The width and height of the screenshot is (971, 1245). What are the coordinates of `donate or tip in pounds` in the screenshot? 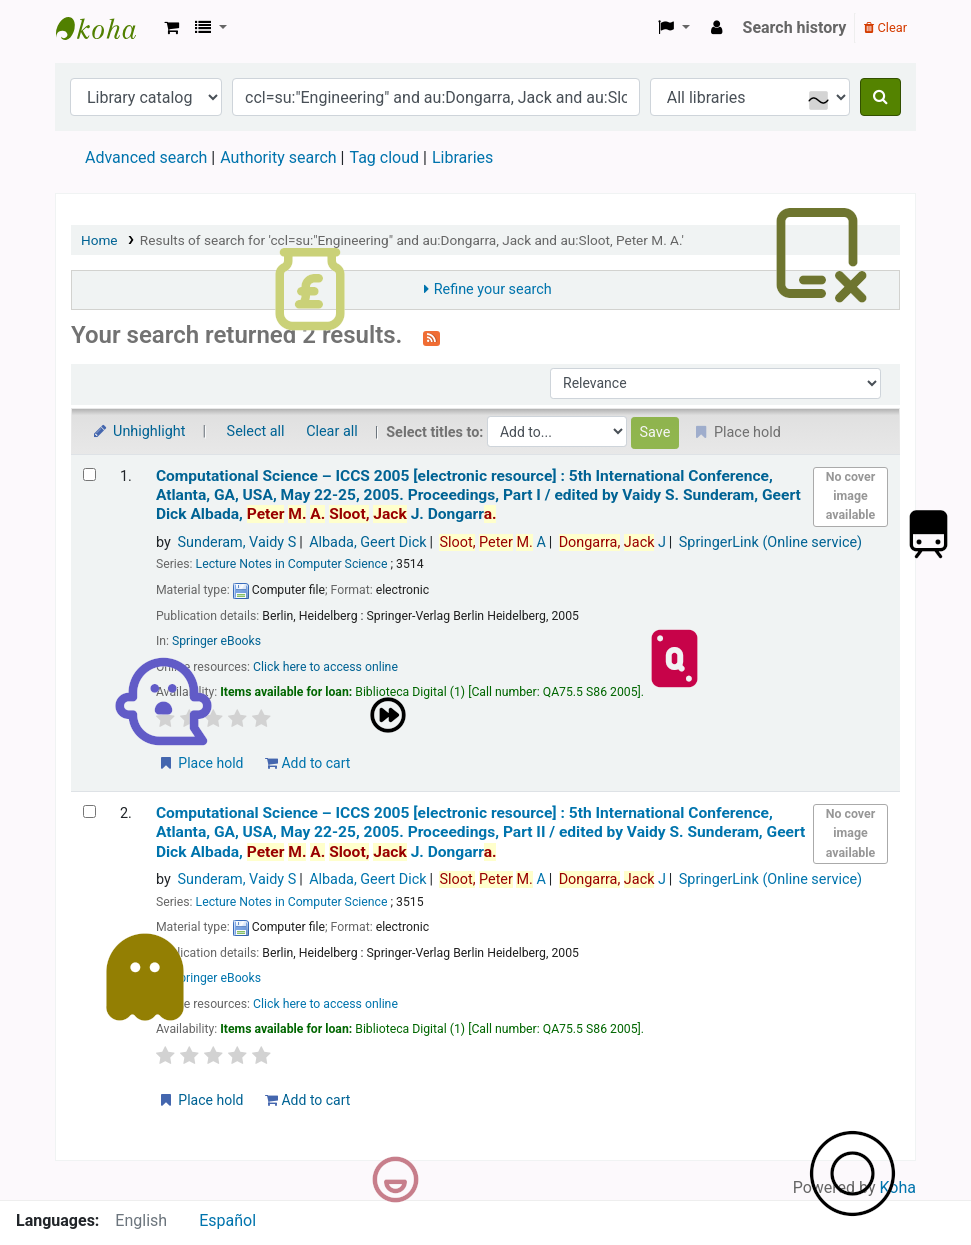 It's located at (310, 287).